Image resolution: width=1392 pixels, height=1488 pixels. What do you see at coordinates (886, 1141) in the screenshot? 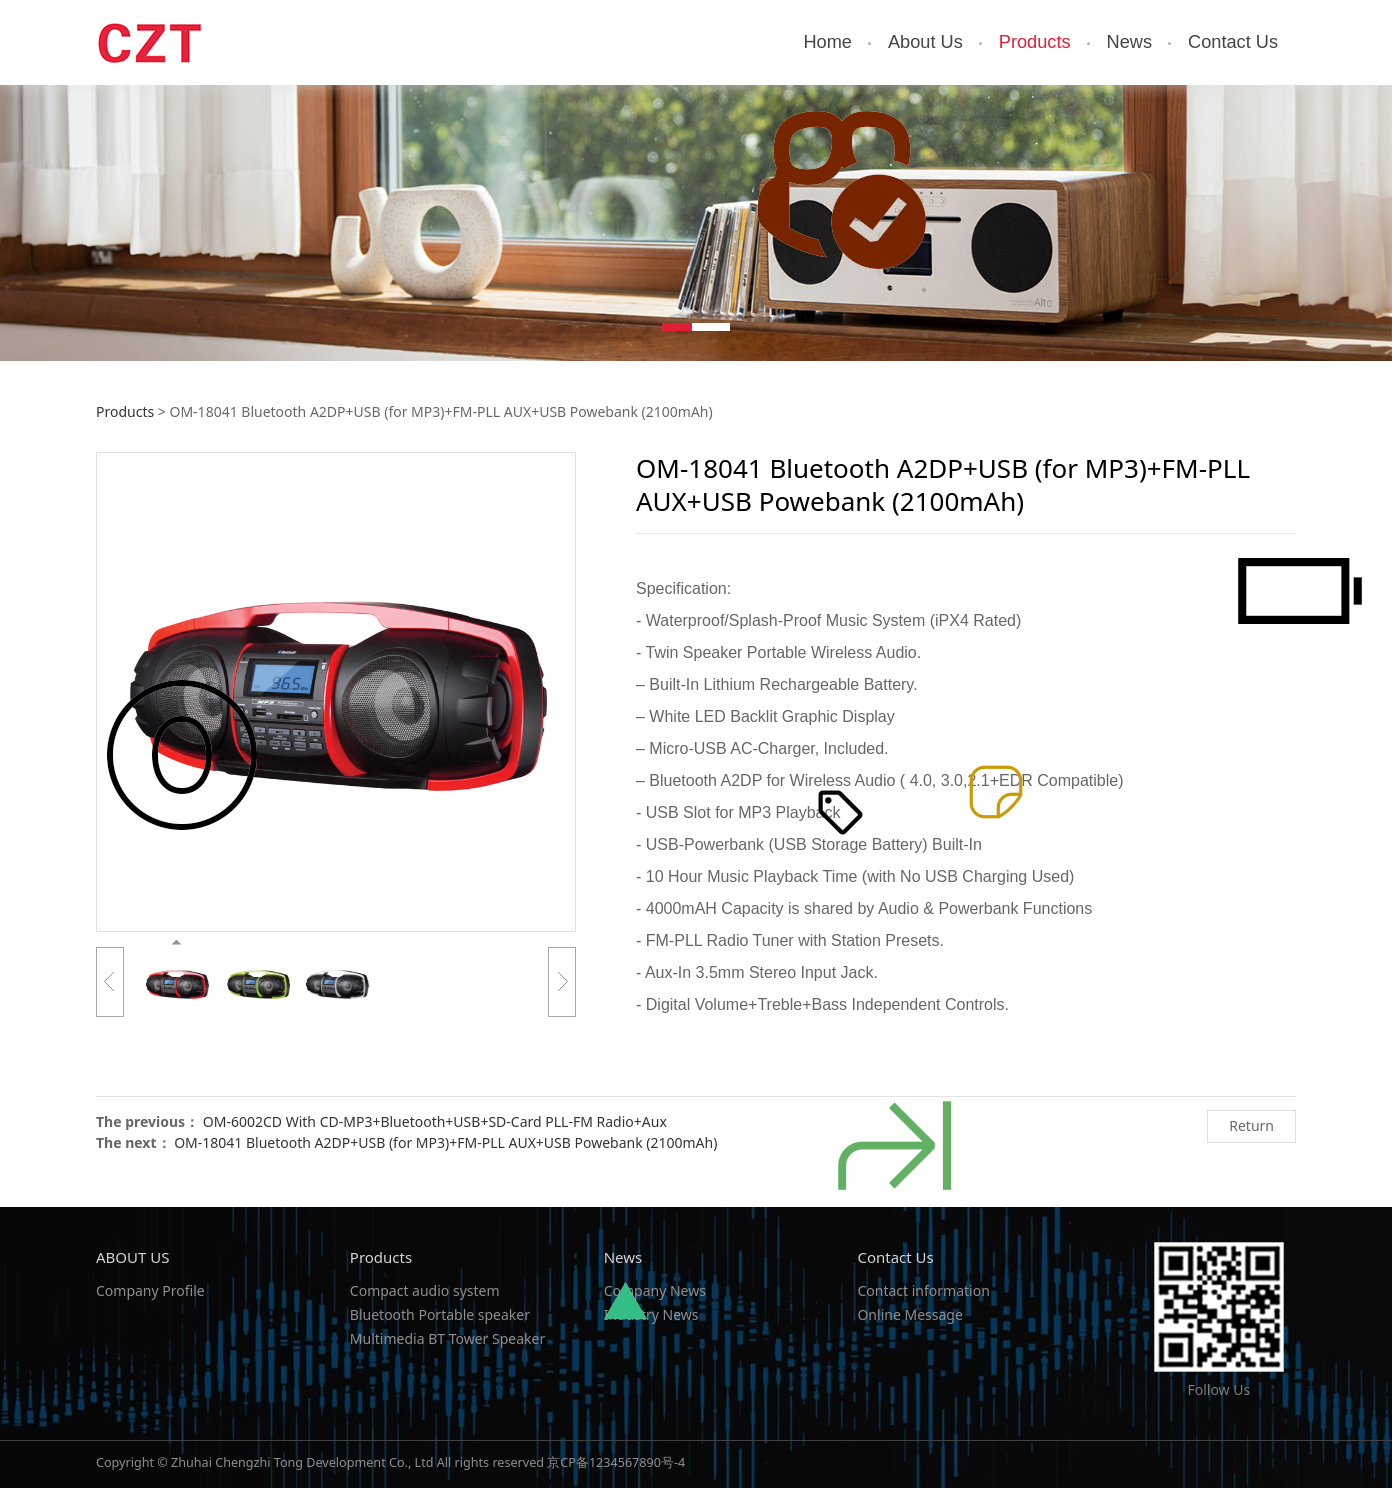
I see `move cursor to next tab stop` at bounding box center [886, 1141].